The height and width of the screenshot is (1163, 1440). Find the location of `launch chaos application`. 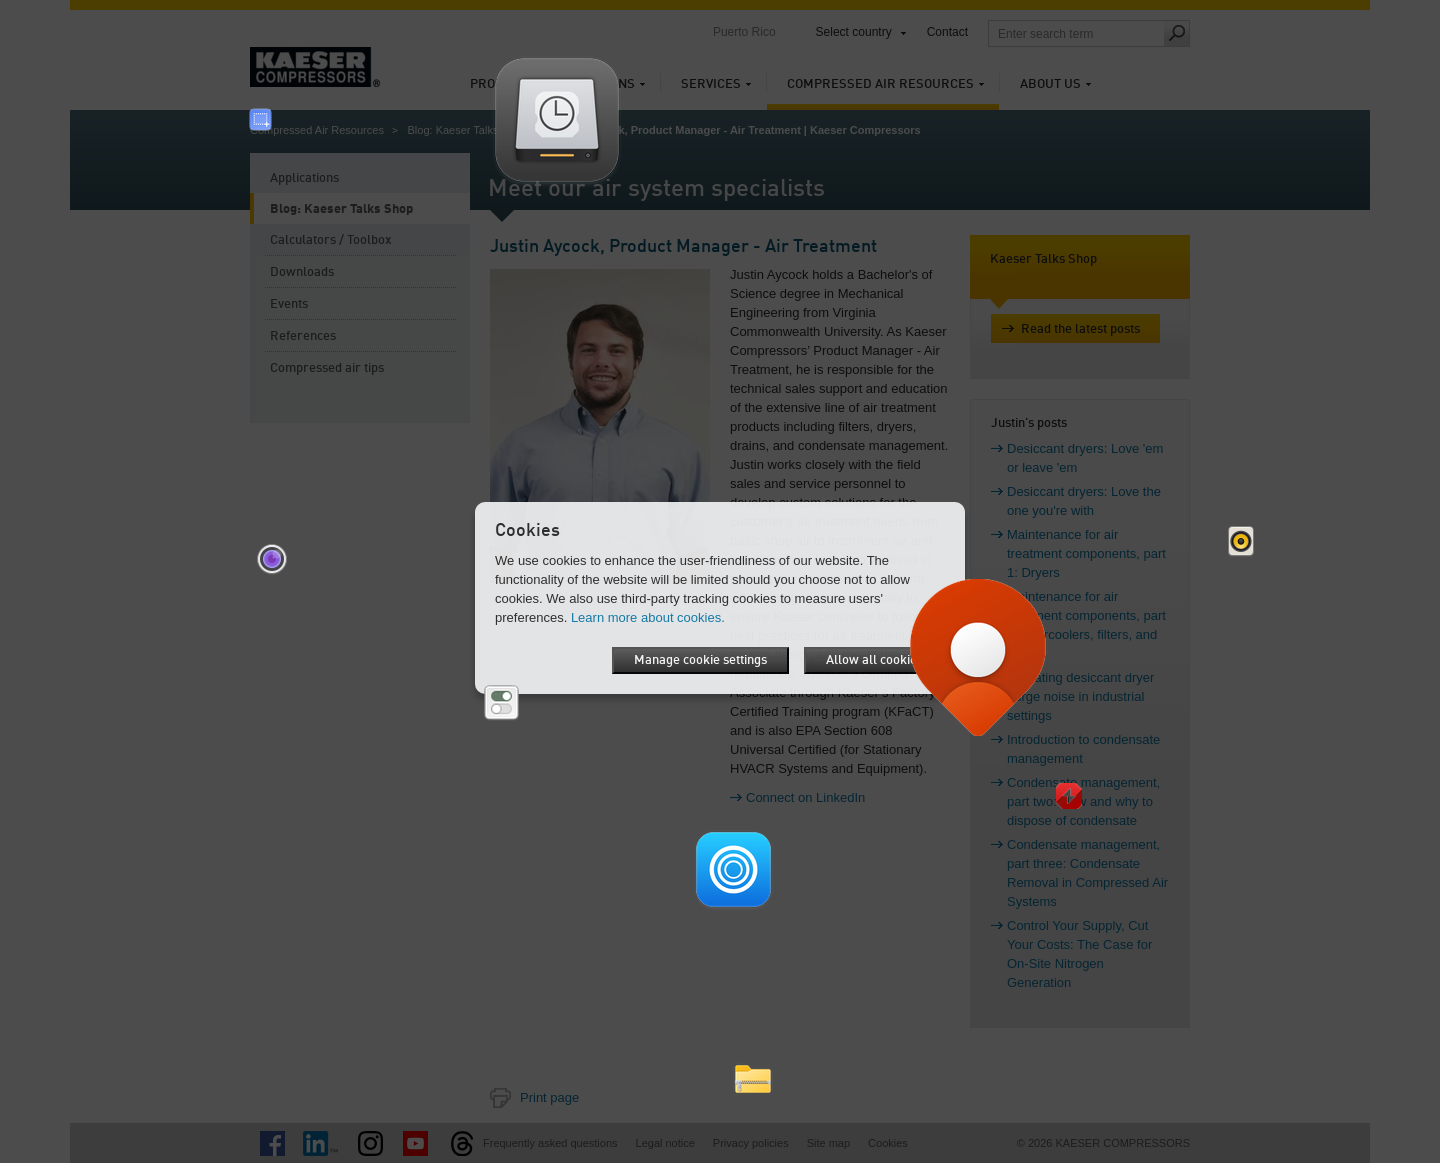

launch chaos application is located at coordinates (1069, 796).